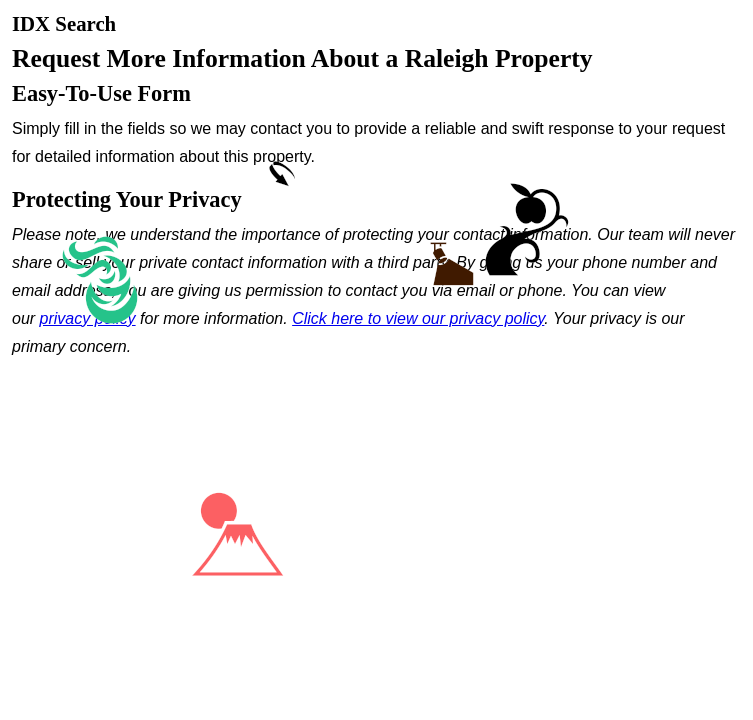  Describe the element at coordinates (524, 229) in the screenshot. I see `indicates plant fruiting stage in gardening game` at that location.